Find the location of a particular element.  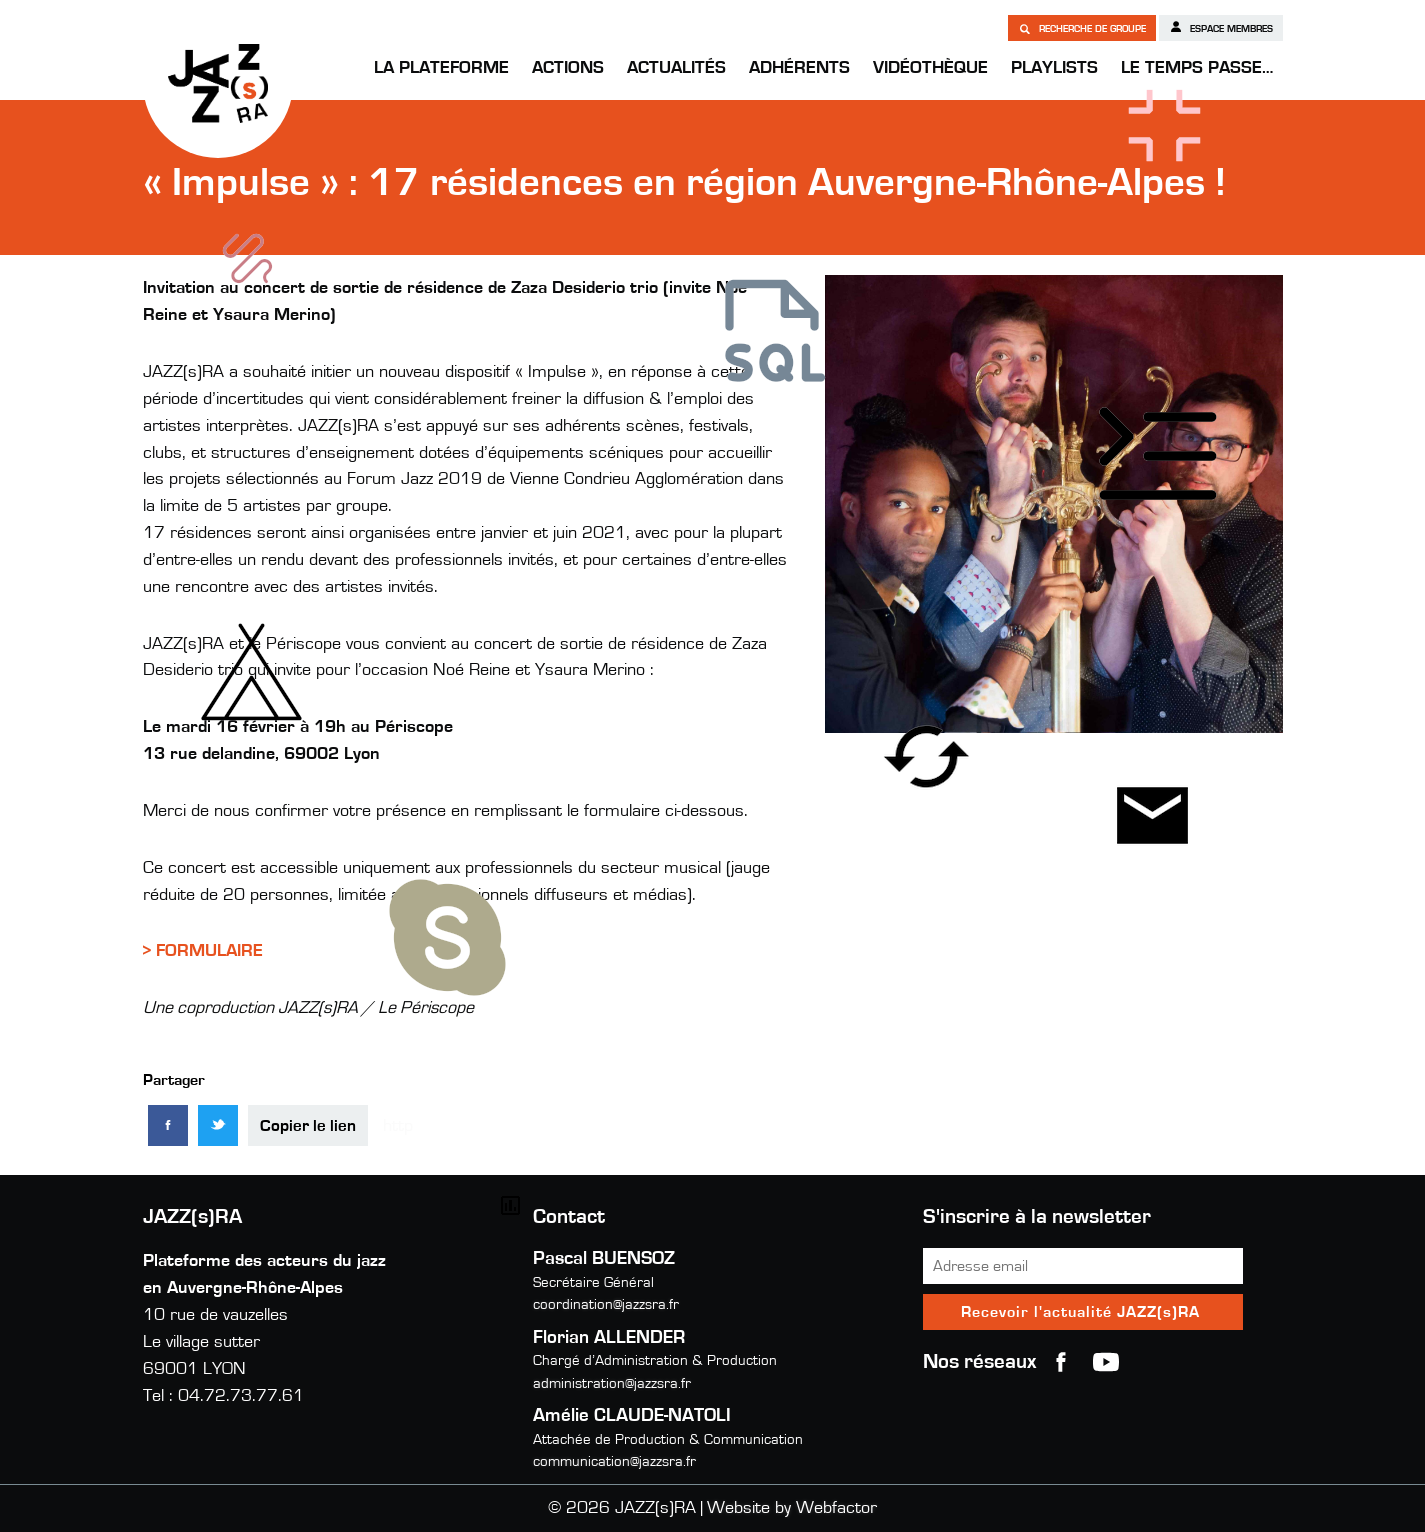

open your email inbox is located at coordinates (1152, 815).